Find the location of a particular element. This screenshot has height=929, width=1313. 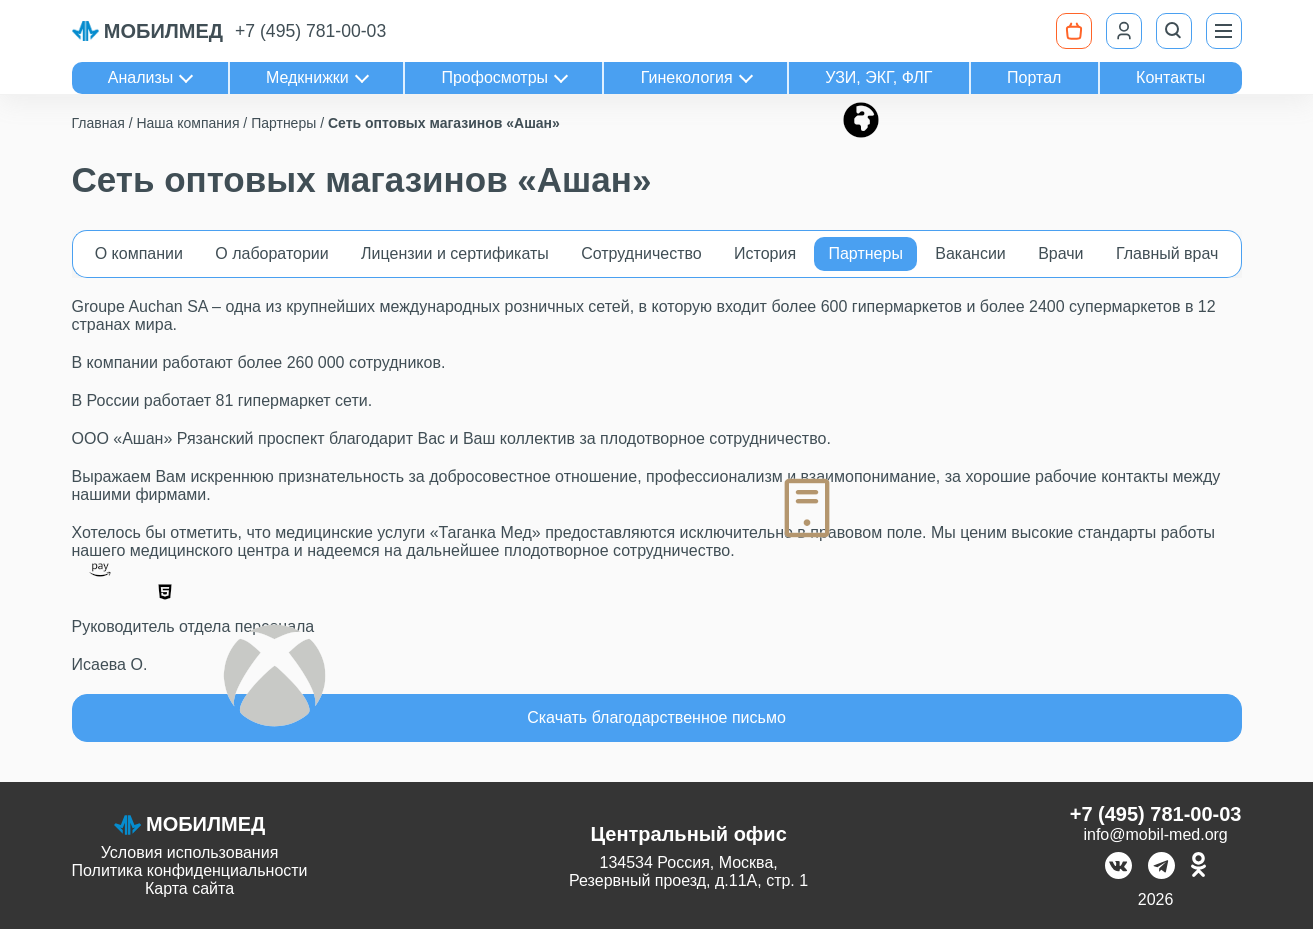

pay with amazon pay is located at coordinates (100, 570).